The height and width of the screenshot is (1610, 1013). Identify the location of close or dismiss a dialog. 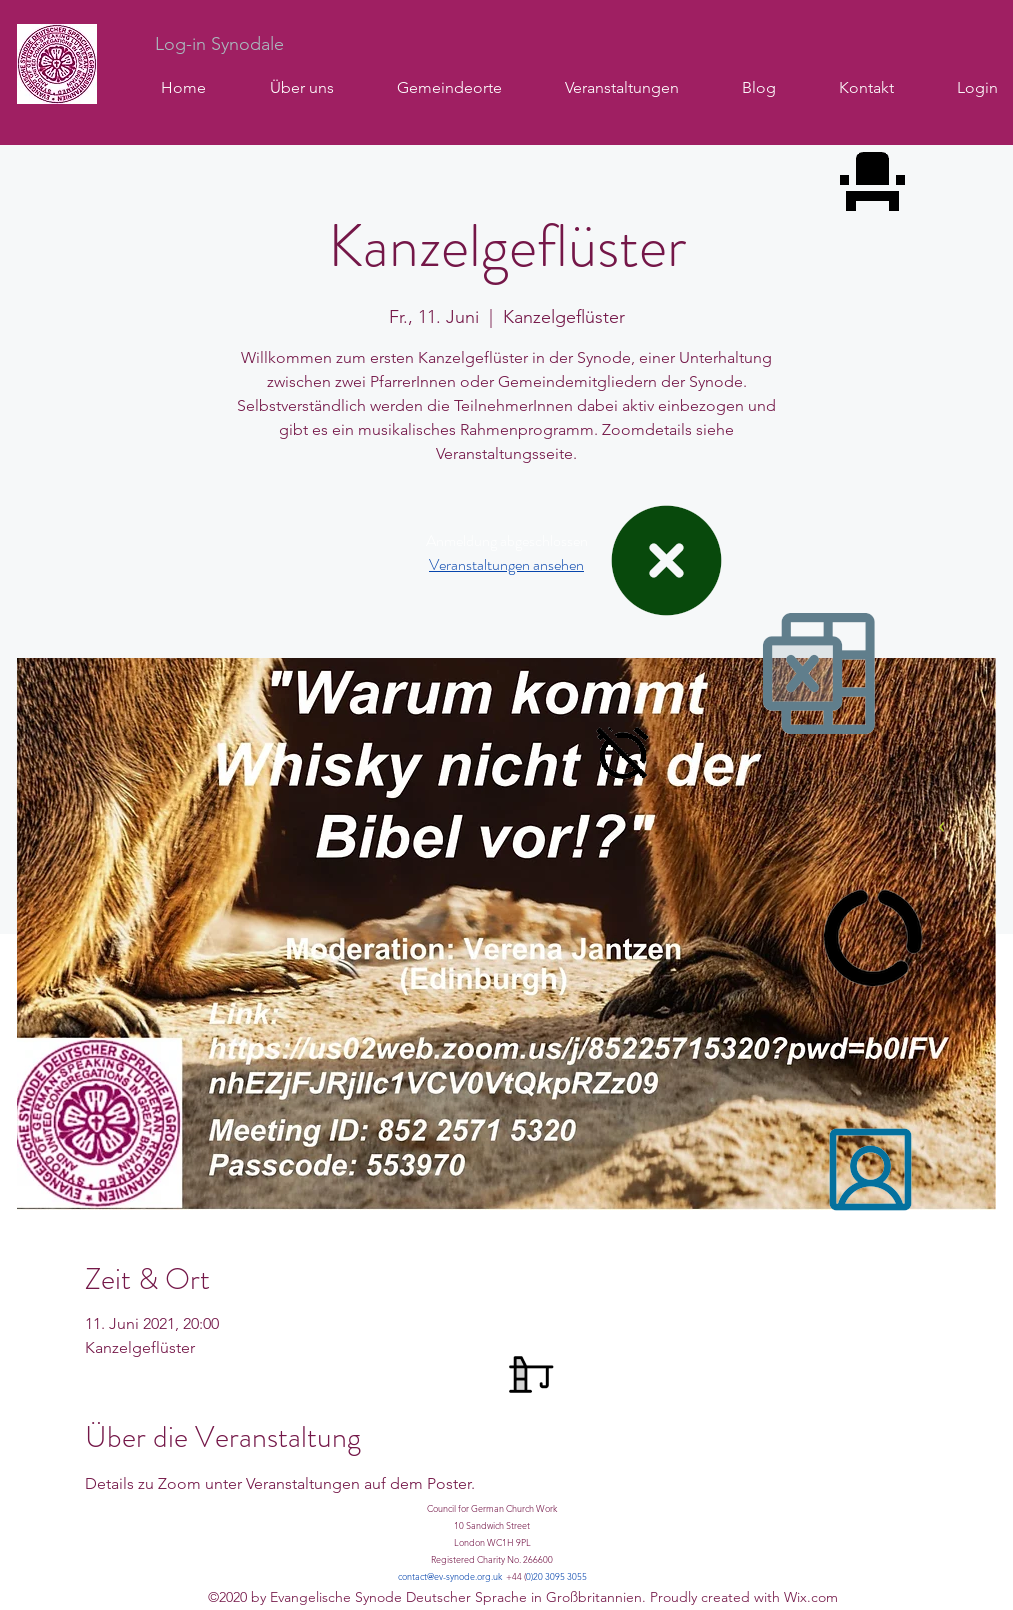
(666, 560).